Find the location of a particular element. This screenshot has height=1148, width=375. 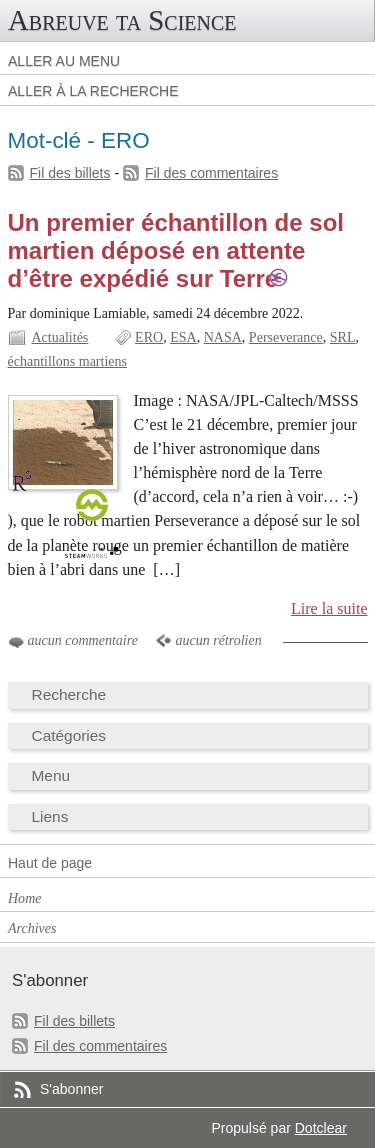

access steamworks developer portal is located at coordinates (91, 552).